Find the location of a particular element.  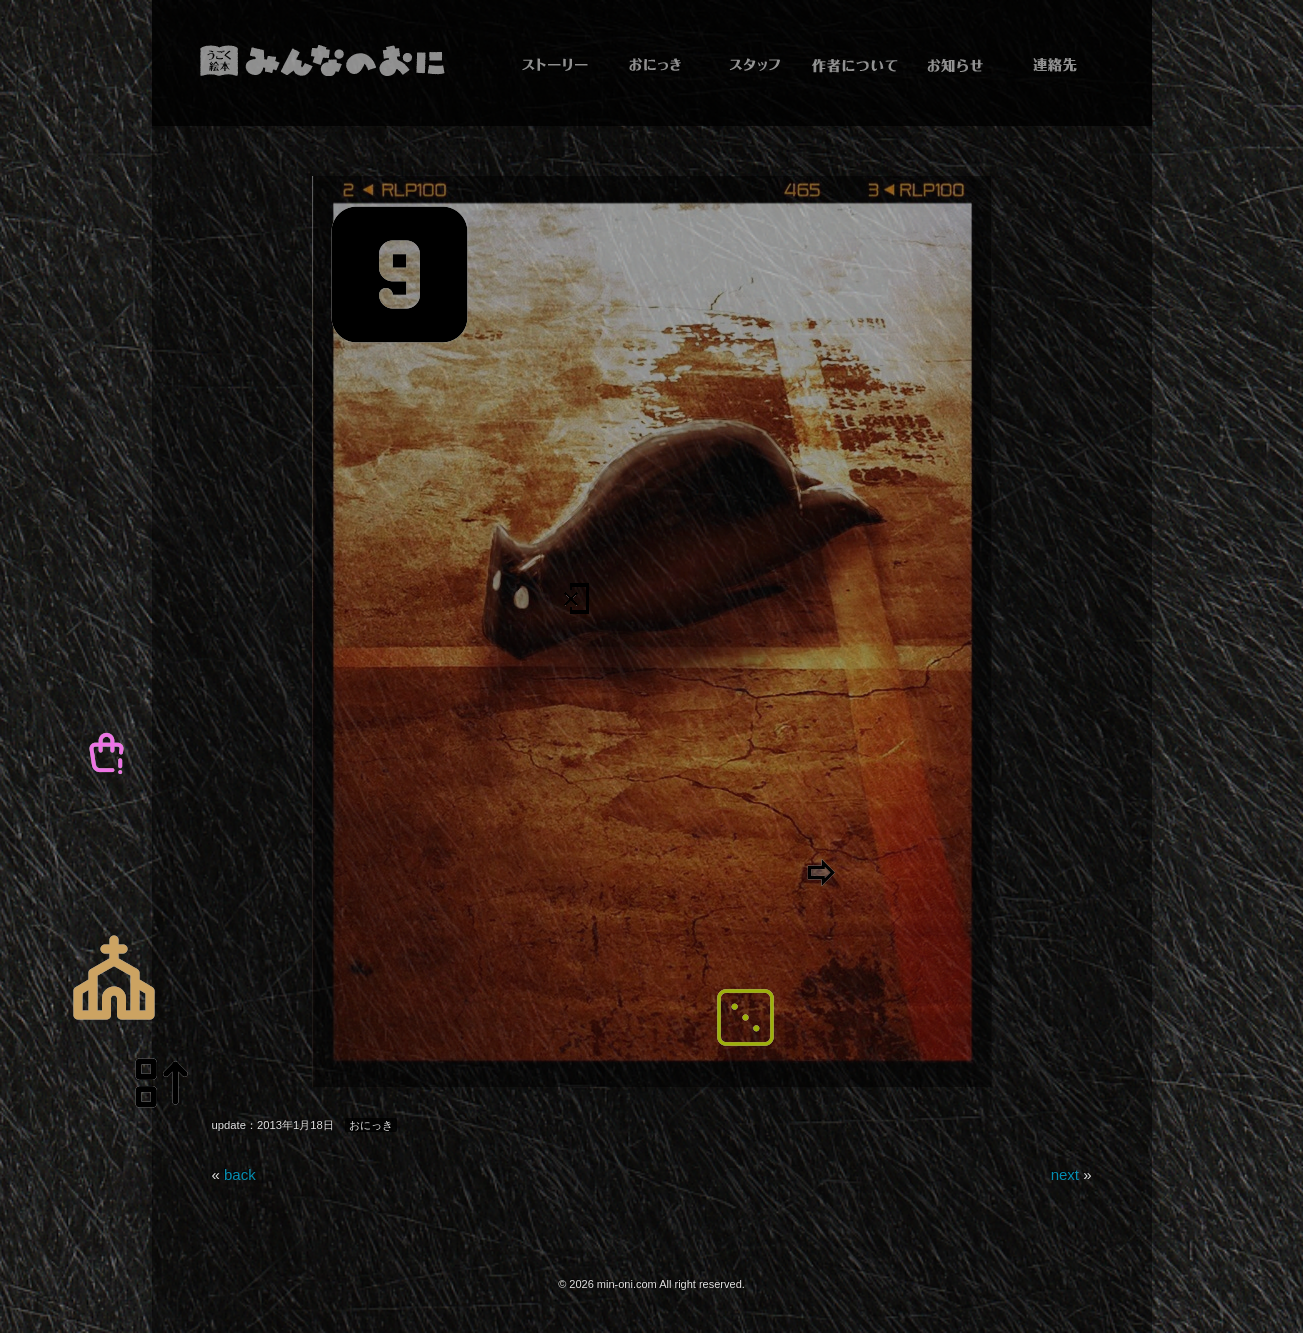

disconnect or unlink a mobile device is located at coordinates (576, 598).